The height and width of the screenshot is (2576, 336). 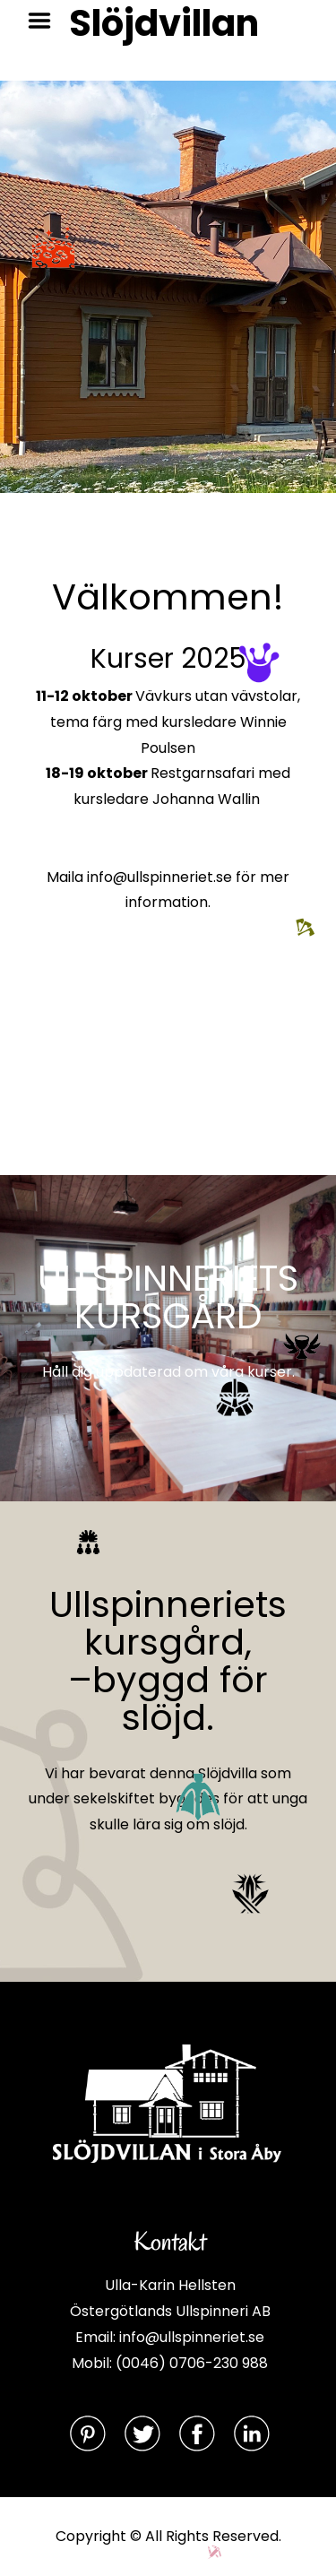 What do you see at coordinates (302, 1345) in the screenshot?
I see `view legendary or rare item details` at bounding box center [302, 1345].